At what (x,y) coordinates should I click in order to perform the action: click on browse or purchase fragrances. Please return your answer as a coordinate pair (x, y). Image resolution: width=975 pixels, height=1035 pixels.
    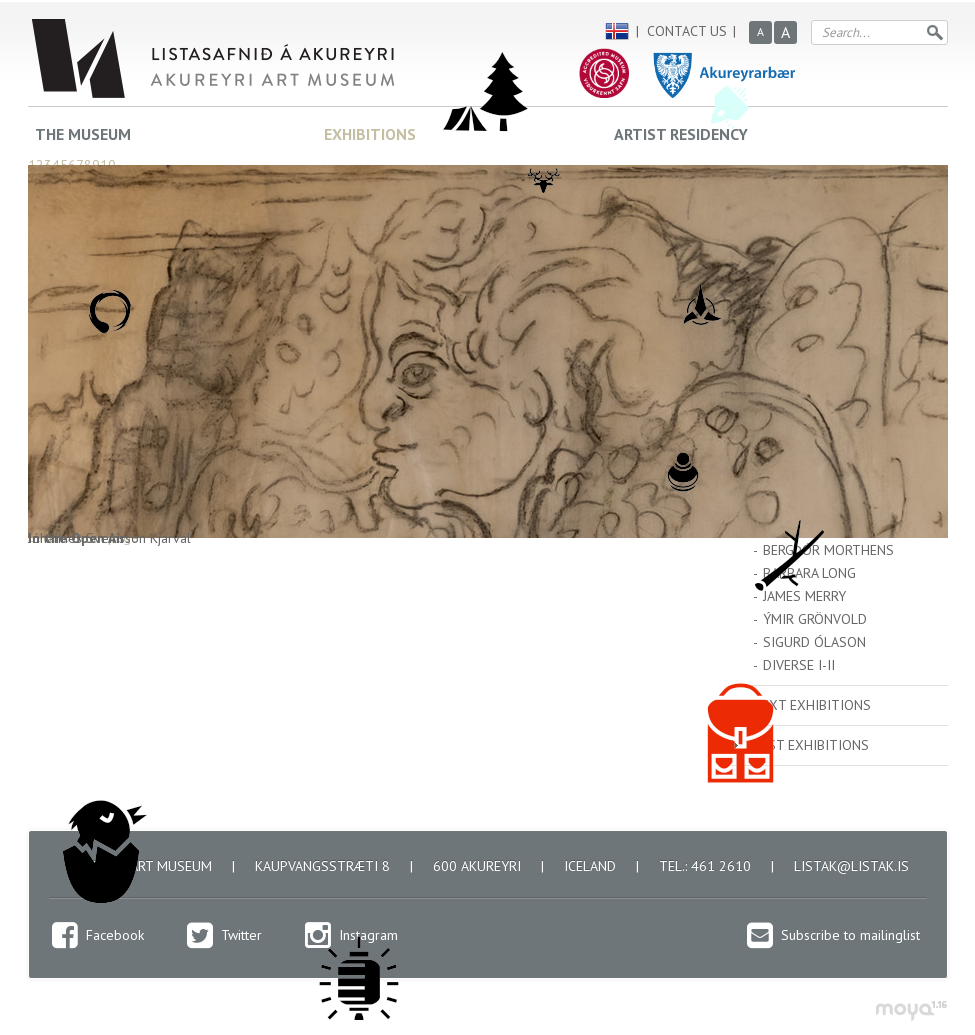
    Looking at the image, I should click on (683, 472).